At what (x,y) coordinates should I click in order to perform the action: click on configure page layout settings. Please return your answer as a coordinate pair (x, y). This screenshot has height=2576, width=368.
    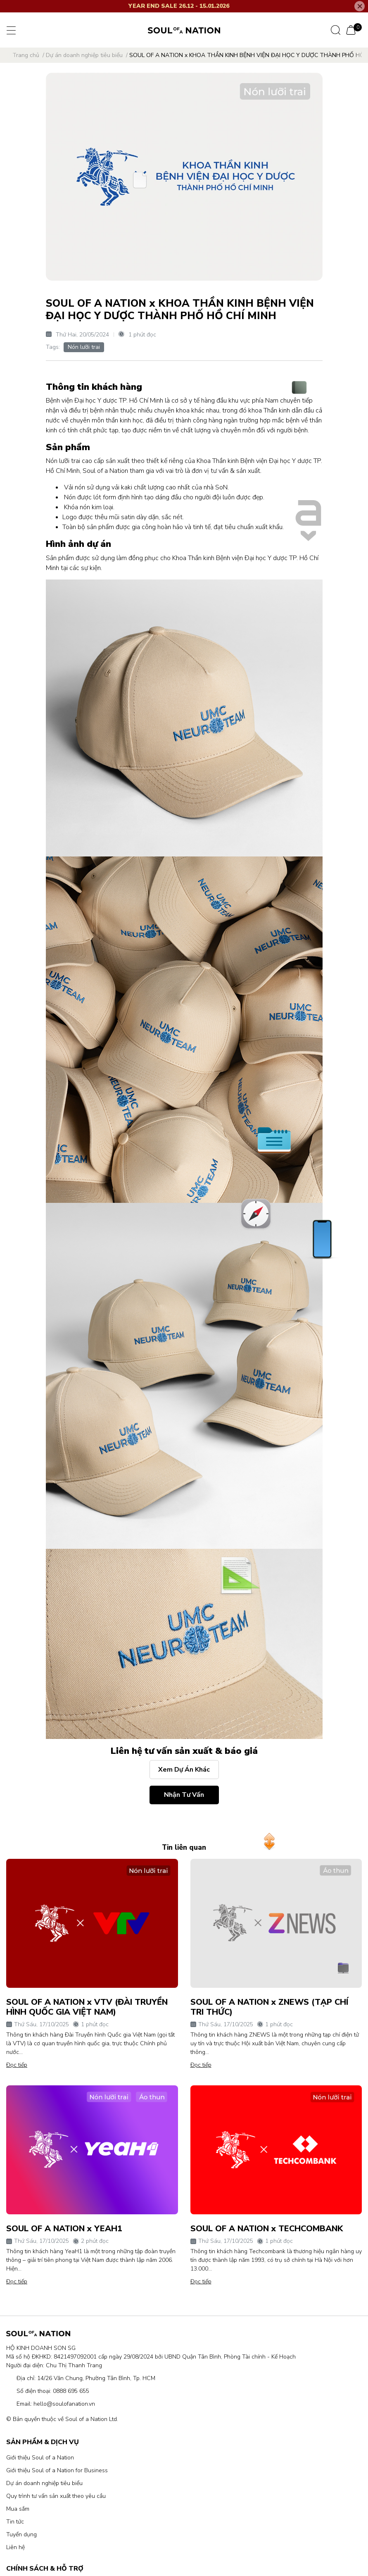
    Looking at the image, I should click on (240, 1575).